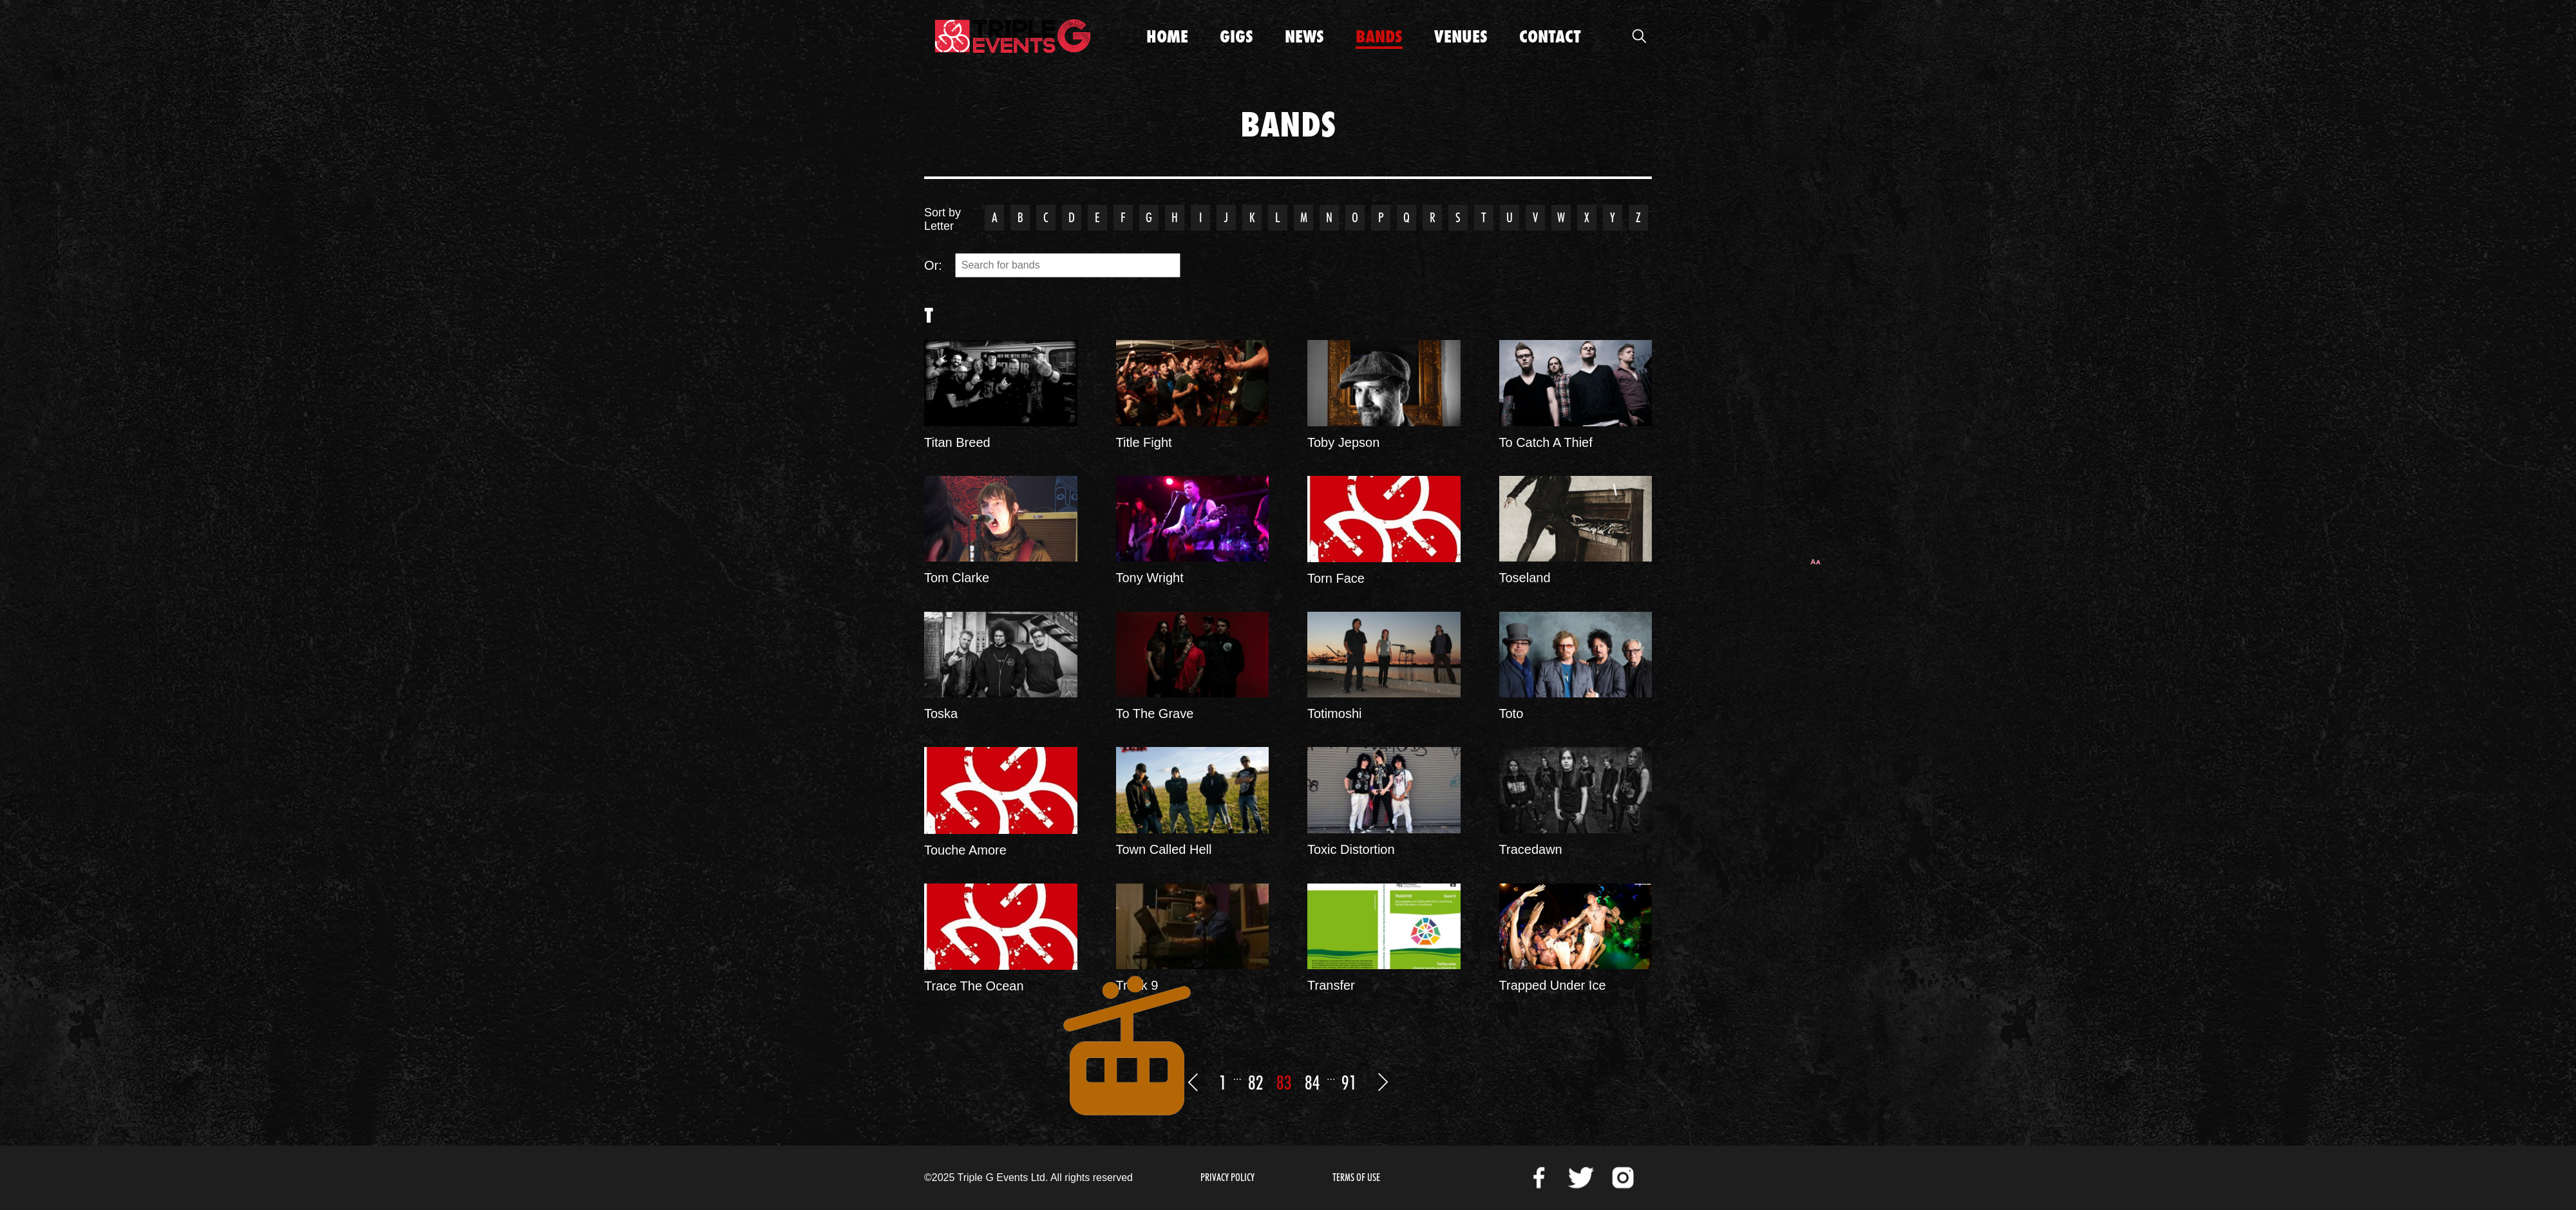  Describe the element at coordinates (1127, 1050) in the screenshot. I see `view tram or cable car transit options` at that location.